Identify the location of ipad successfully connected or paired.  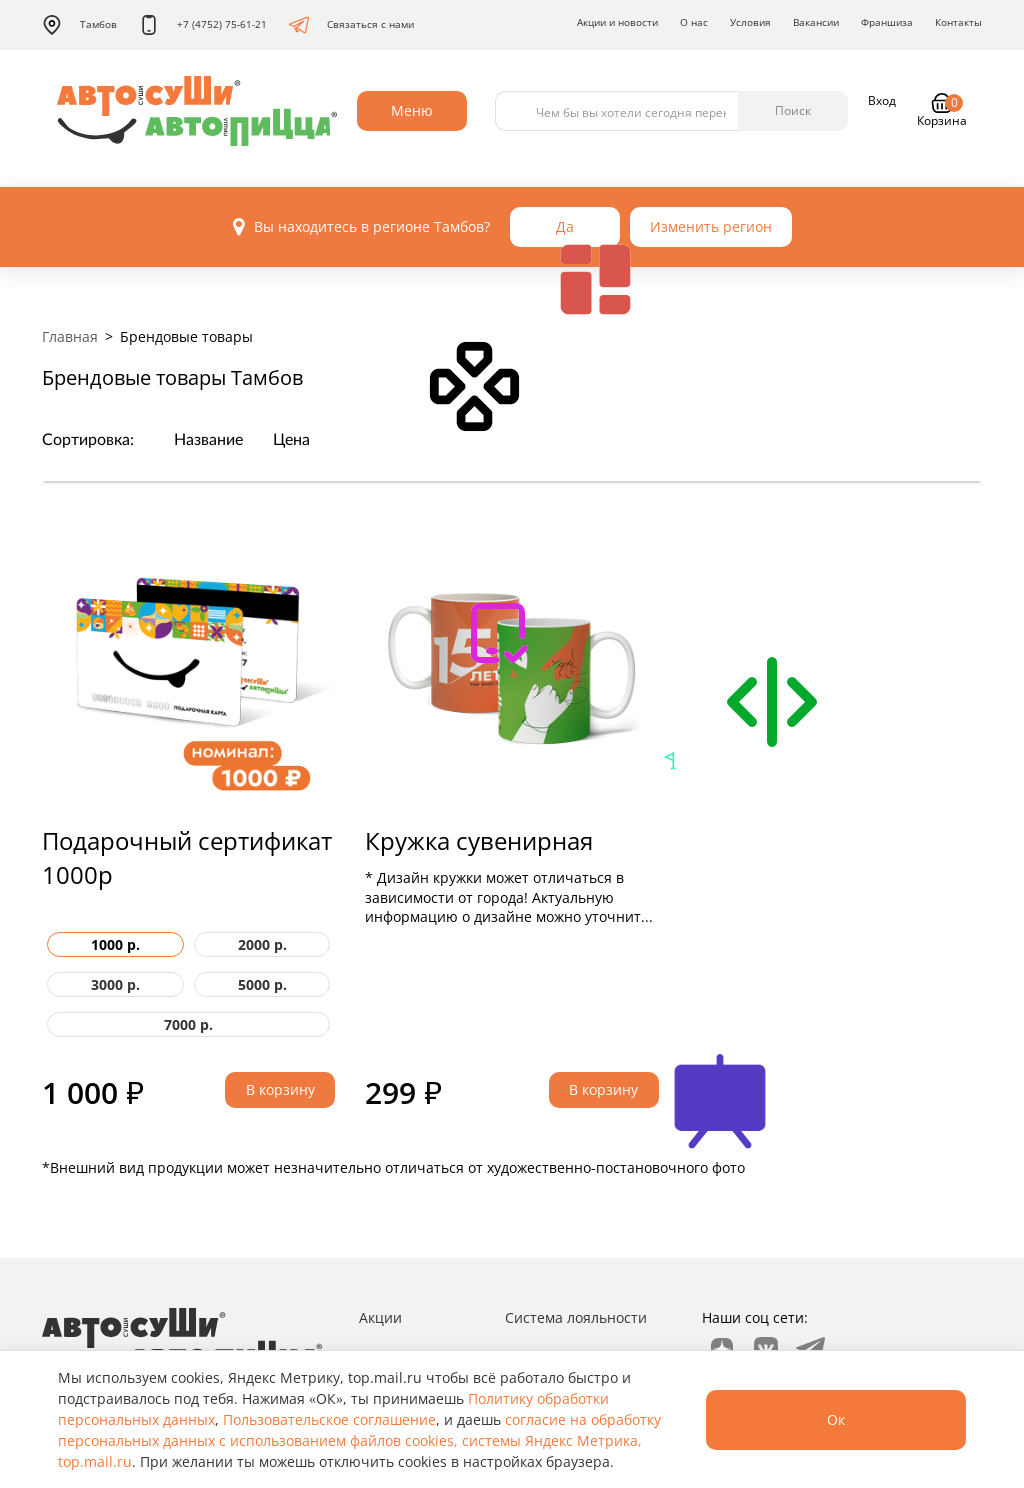
(498, 633).